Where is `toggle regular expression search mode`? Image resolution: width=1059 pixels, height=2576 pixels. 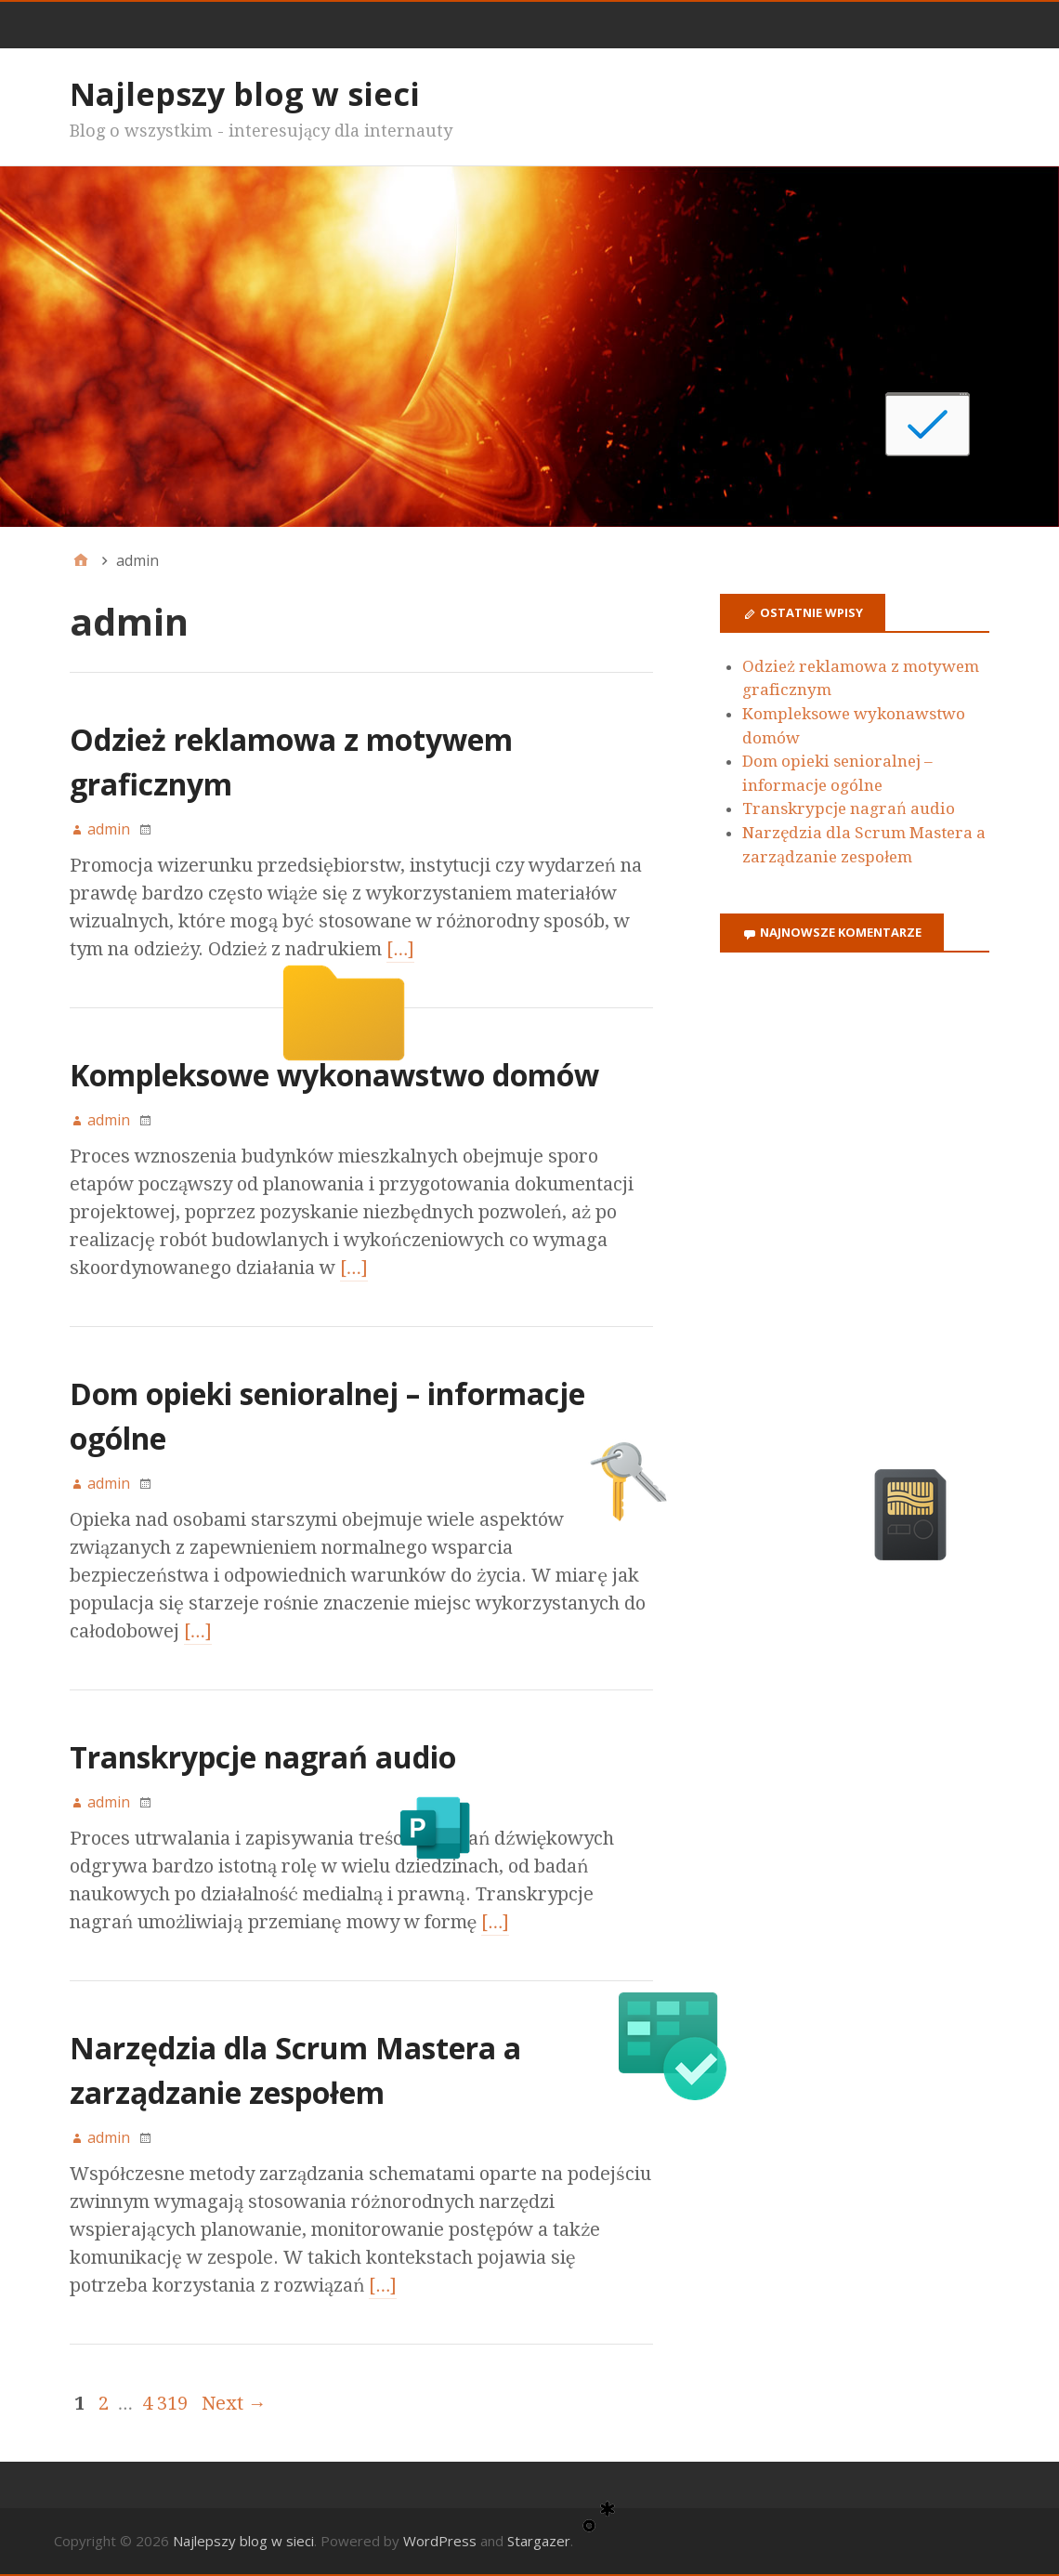
toggle regular expression search mode is located at coordinates (598, 2516).